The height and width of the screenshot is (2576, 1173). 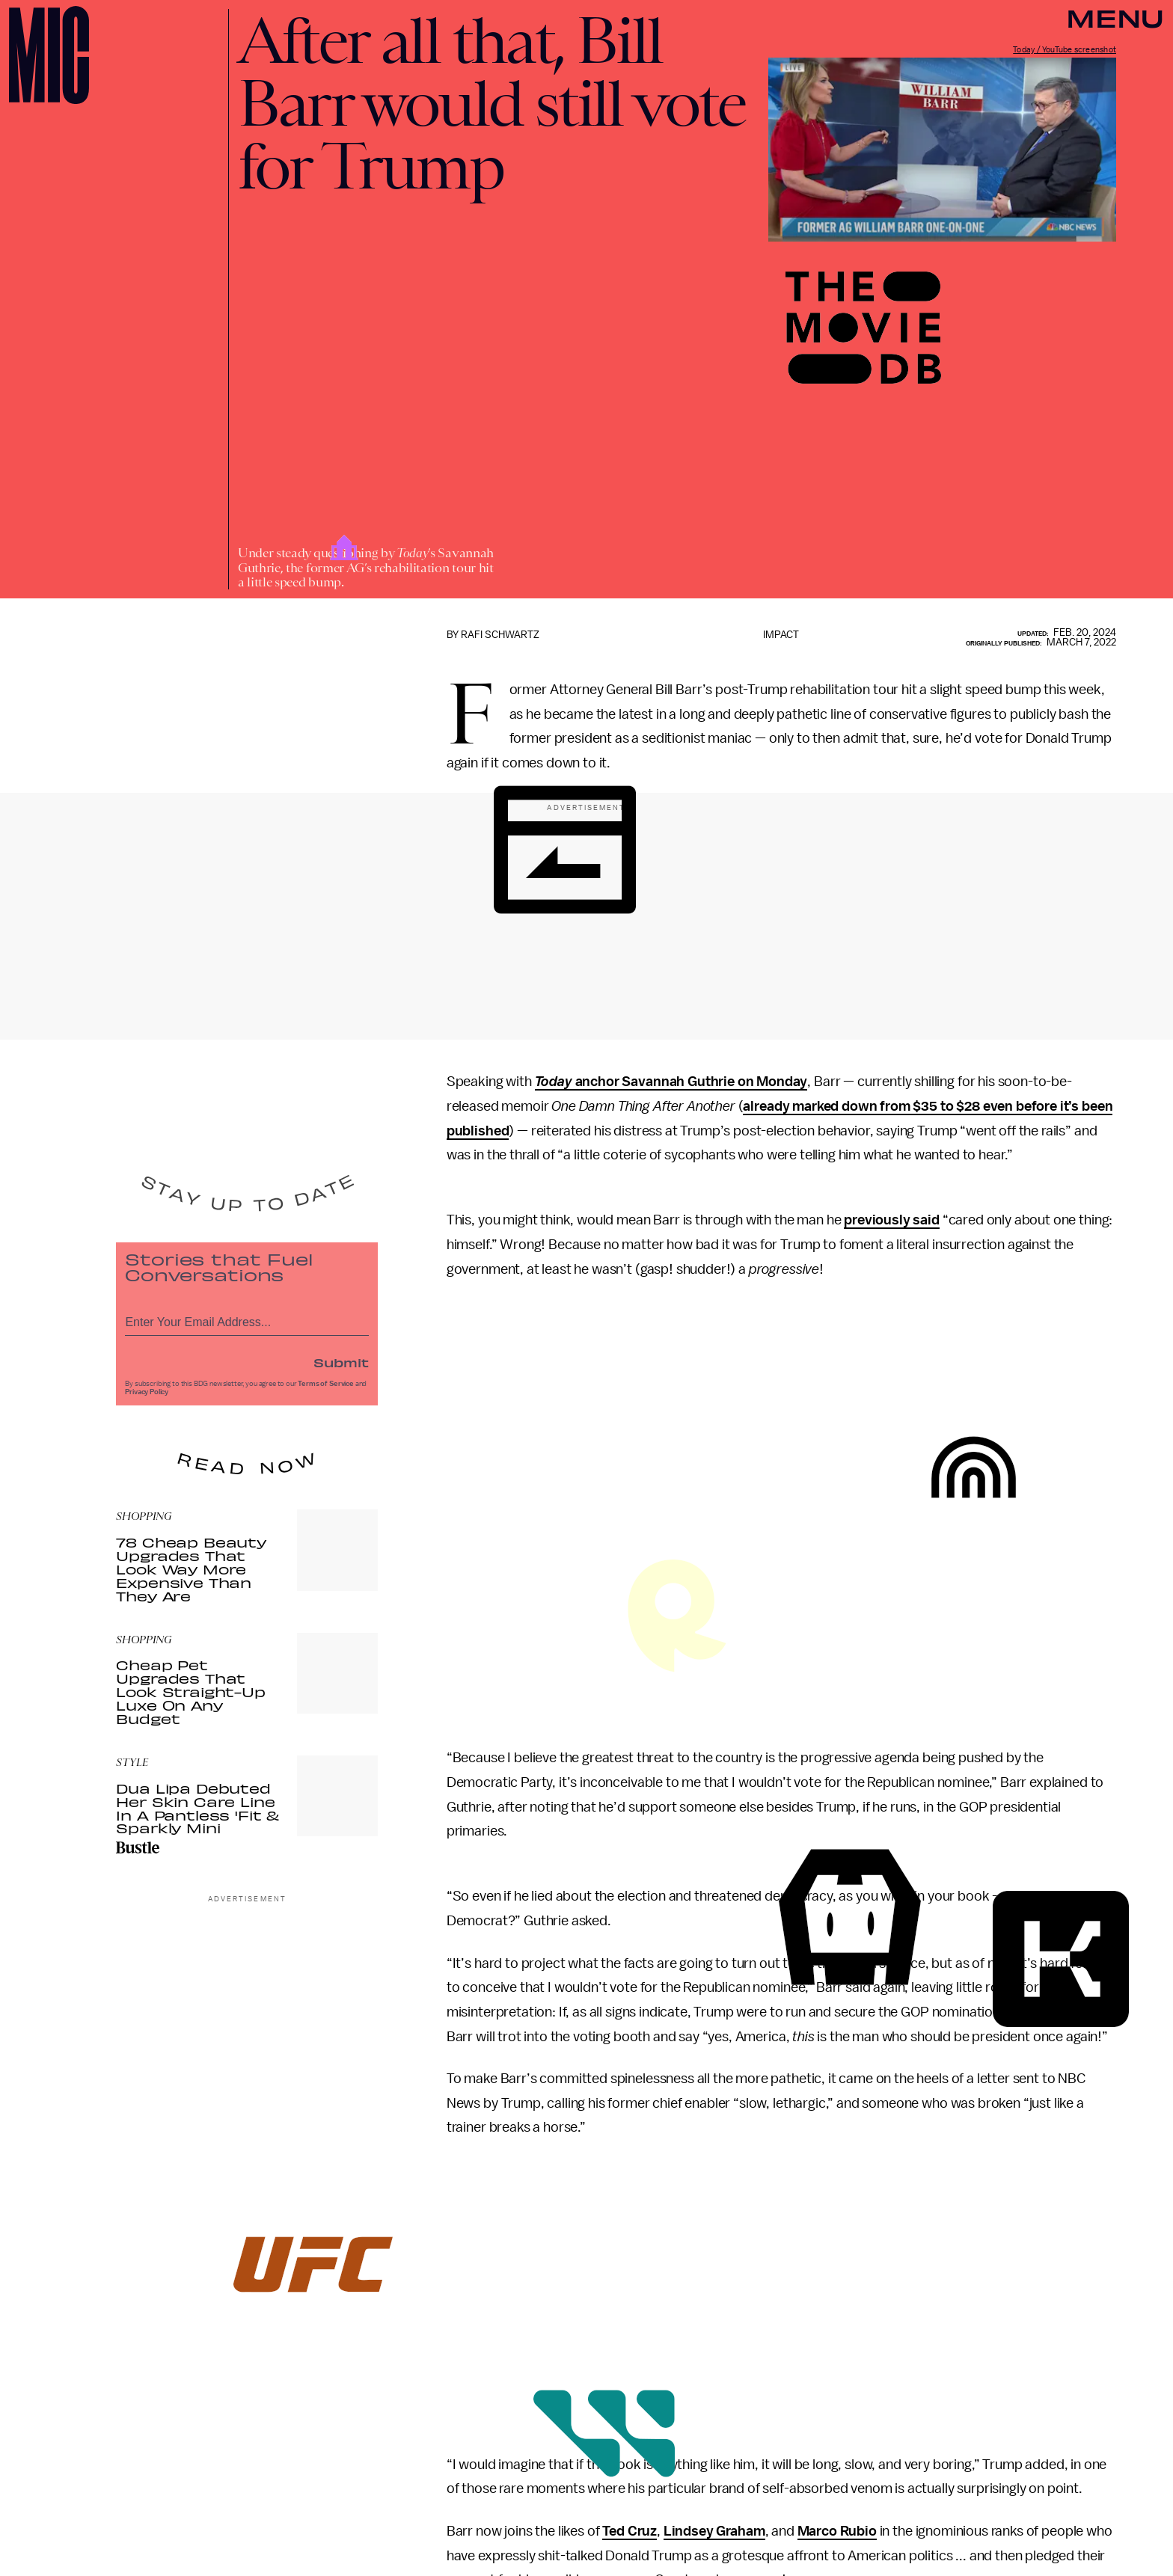 I want to click on access education or school-related features, so click(x=344, y=549).